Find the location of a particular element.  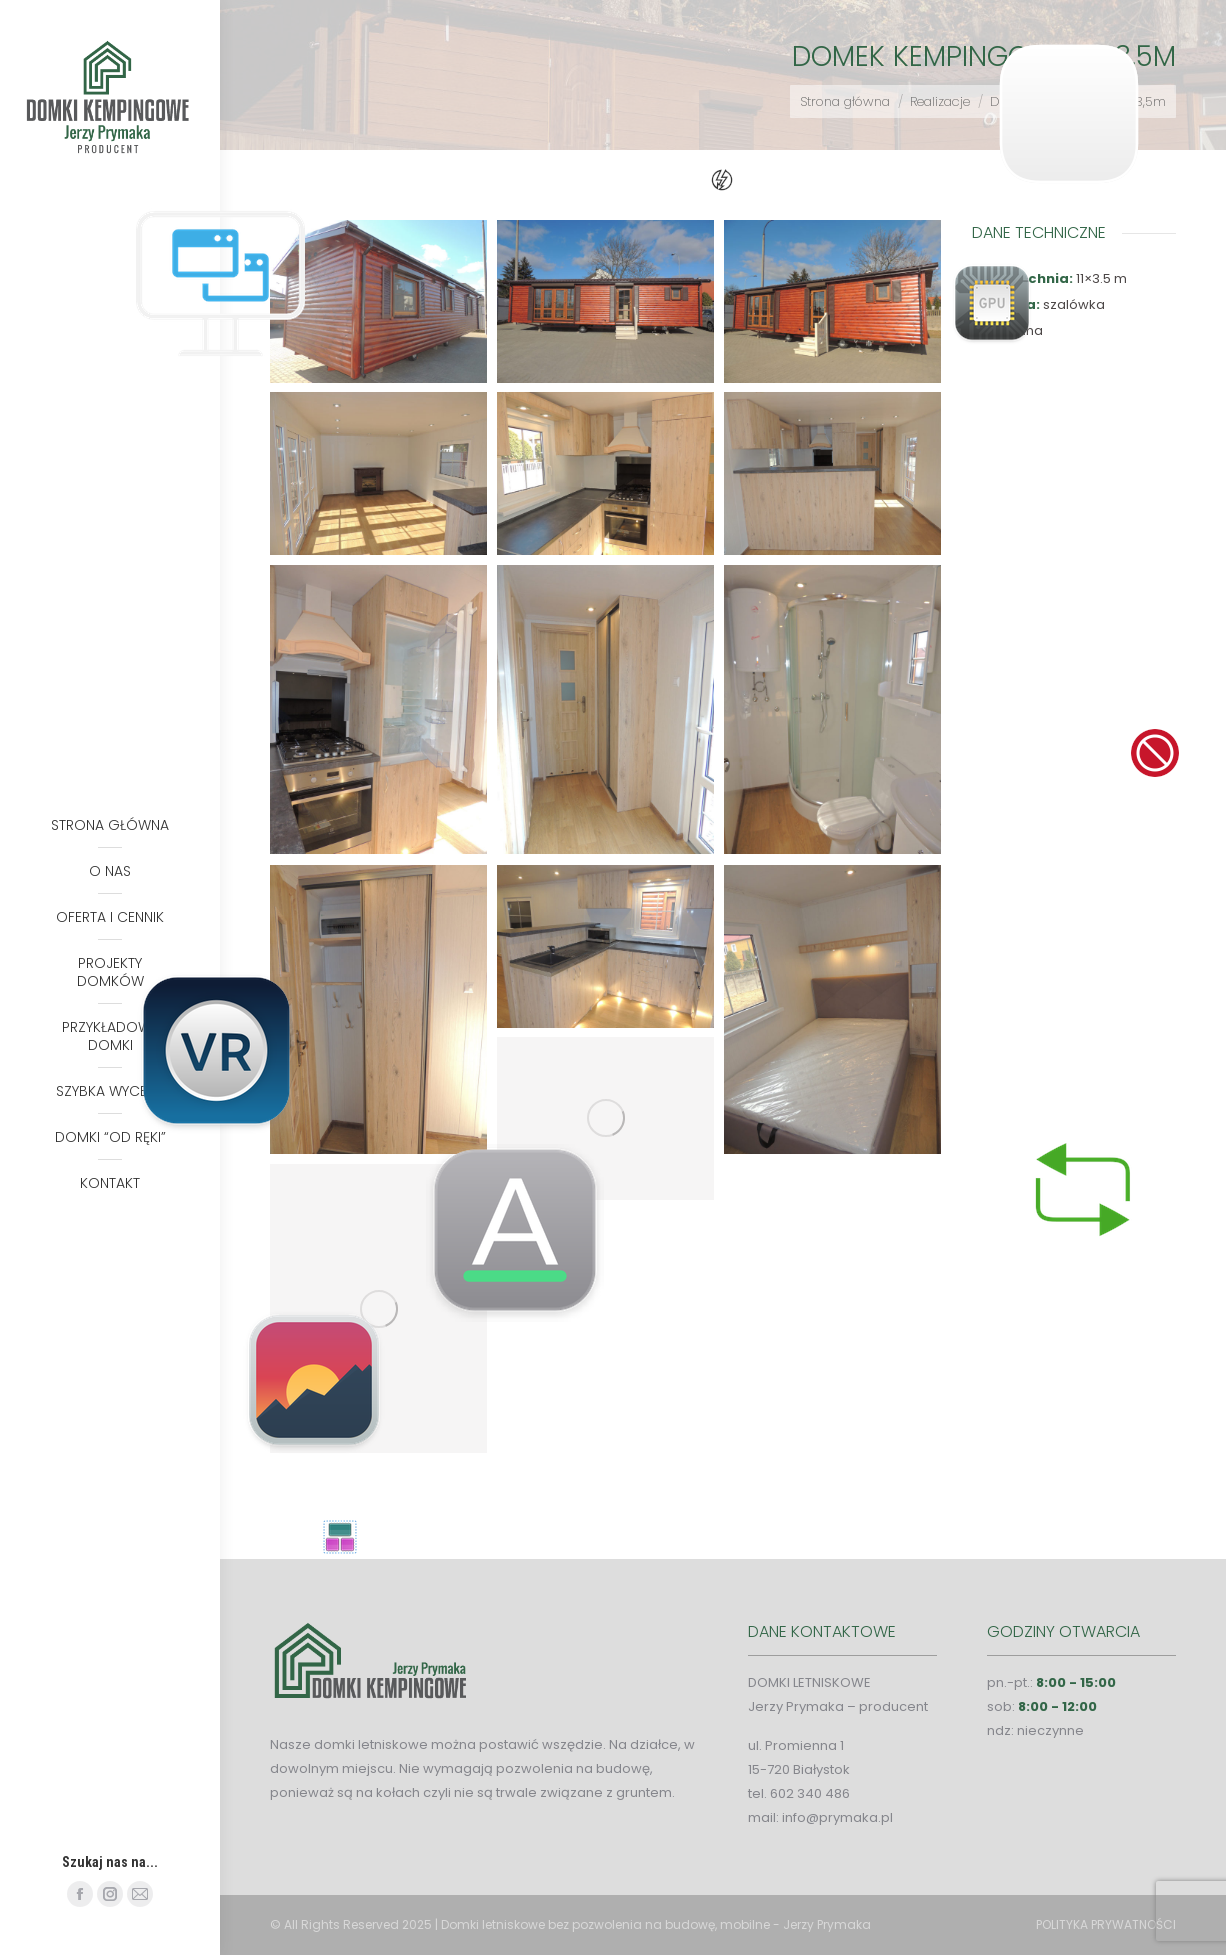

thunderbolt port or connection status is located at coordinates (722, 180).